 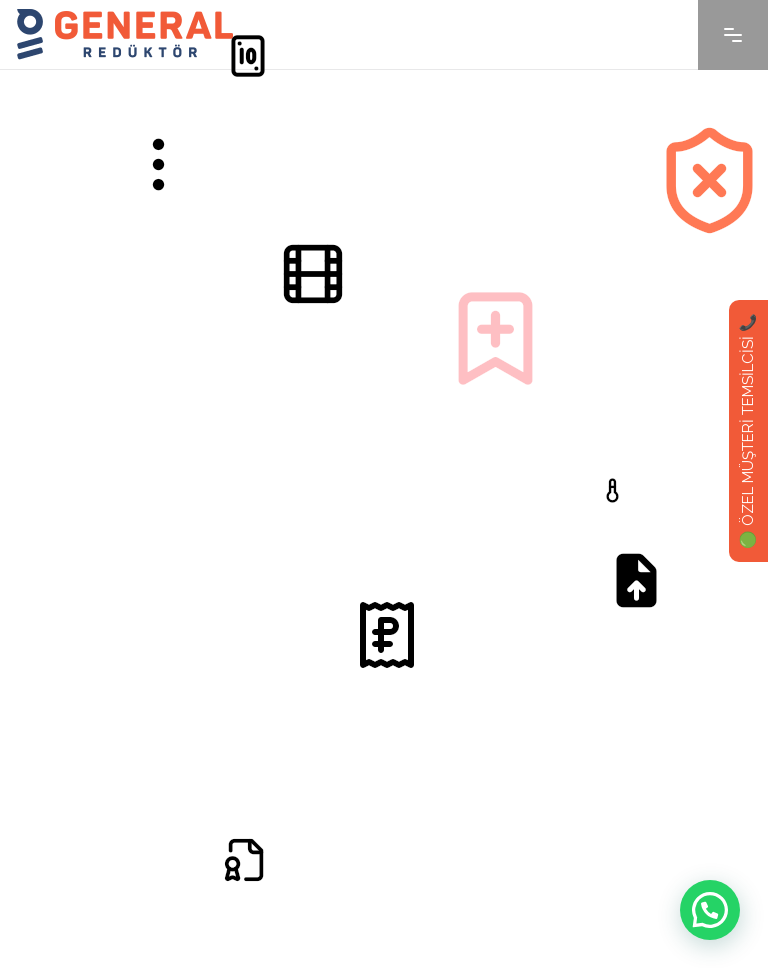 What do you see at coordinates (248, 56) in the screenshot?
I see `represents a 10 playing card in a card game` at bounding box center [248, 56].